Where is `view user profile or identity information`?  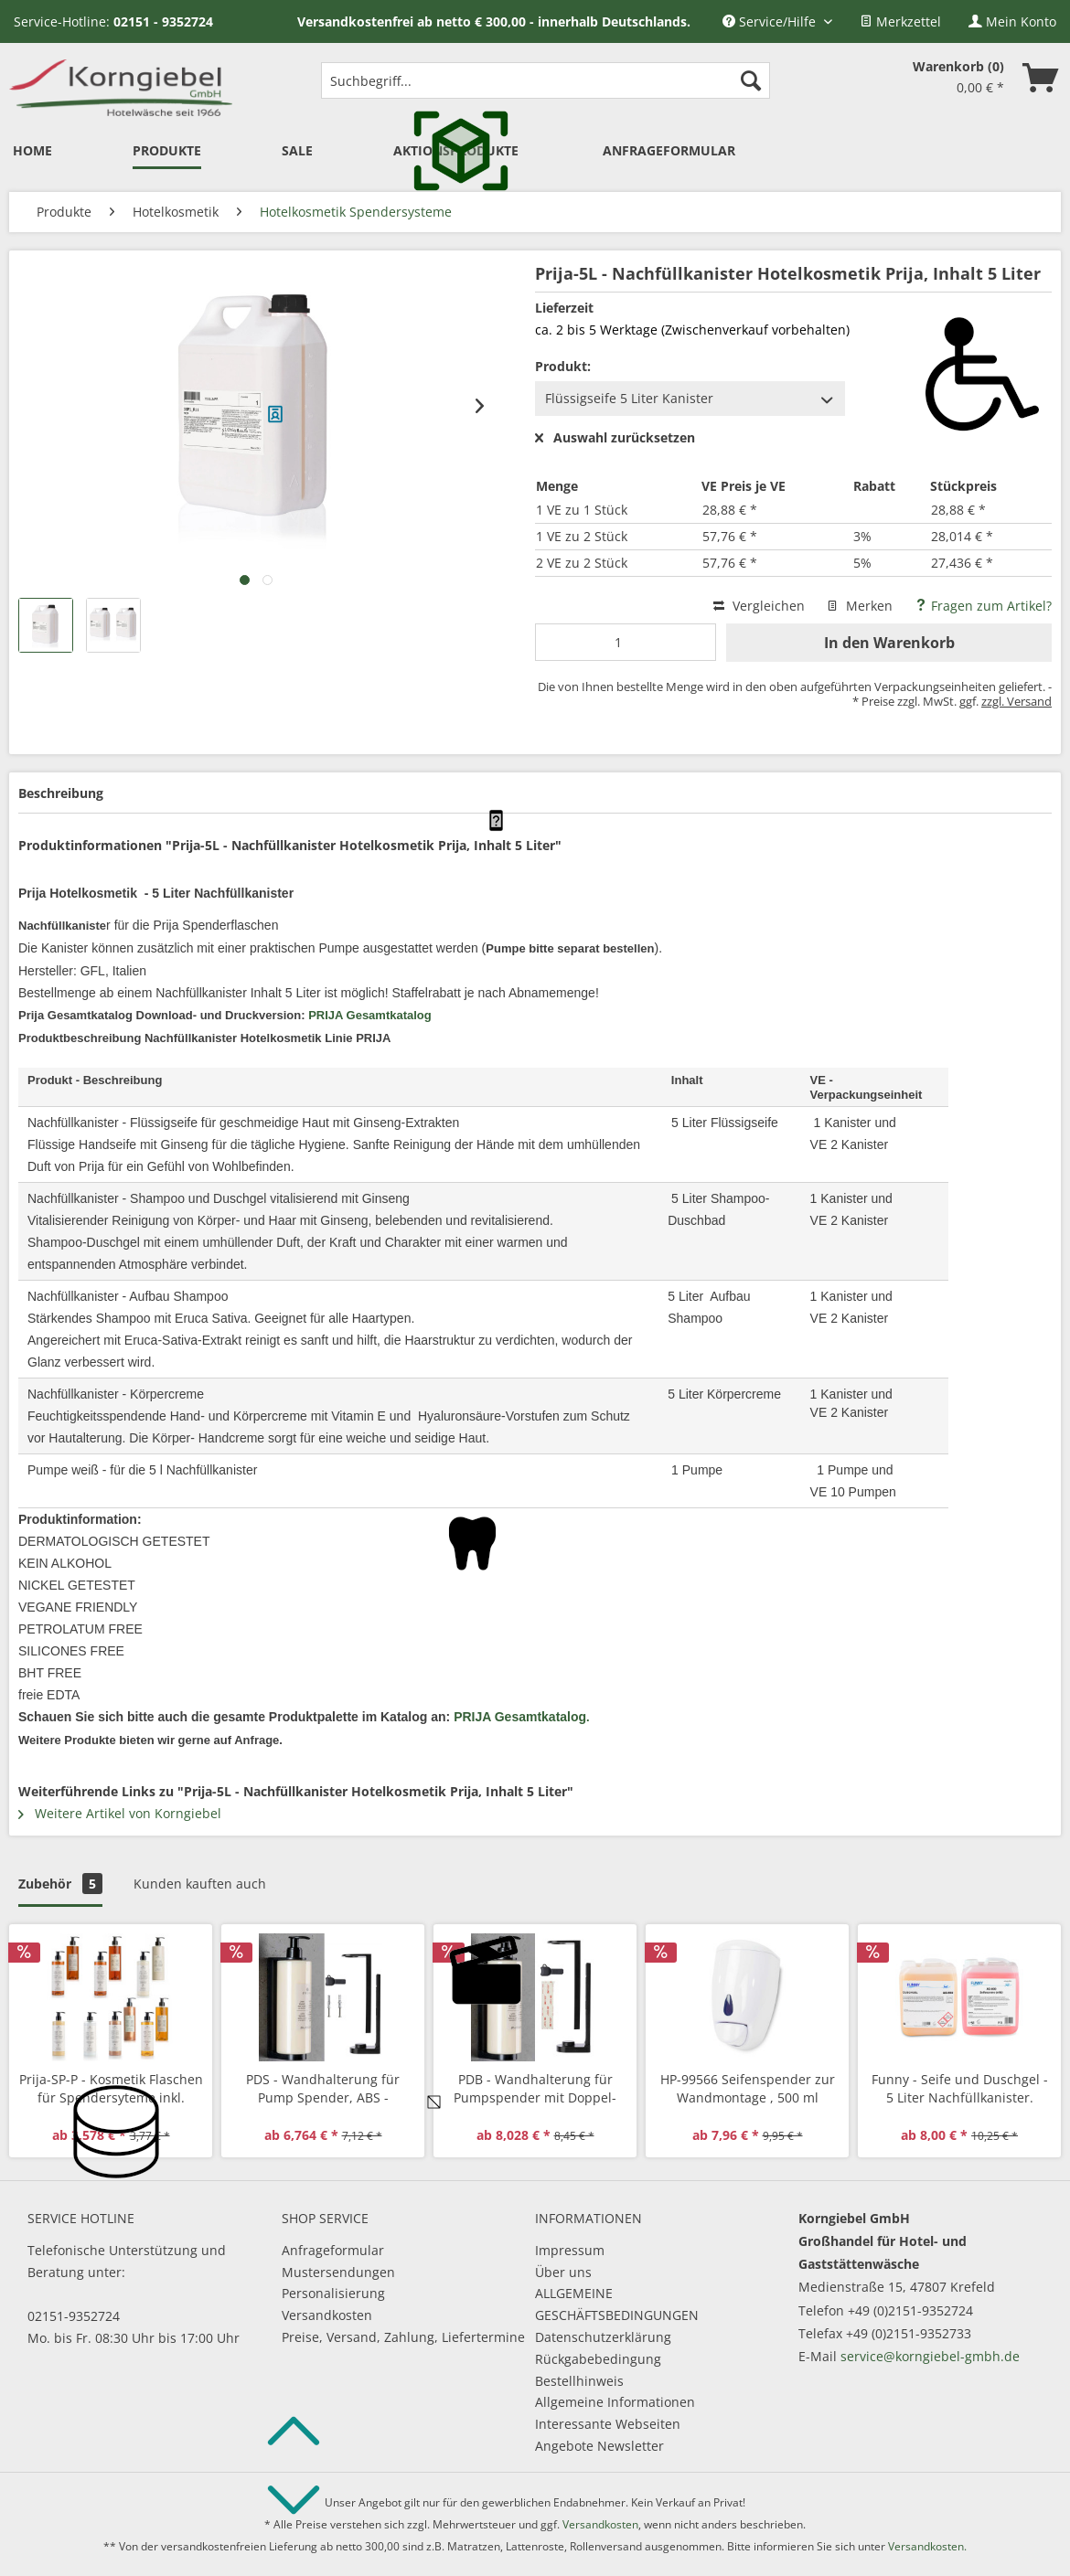 view user profile or identity information is located at coordinates (275, 414).